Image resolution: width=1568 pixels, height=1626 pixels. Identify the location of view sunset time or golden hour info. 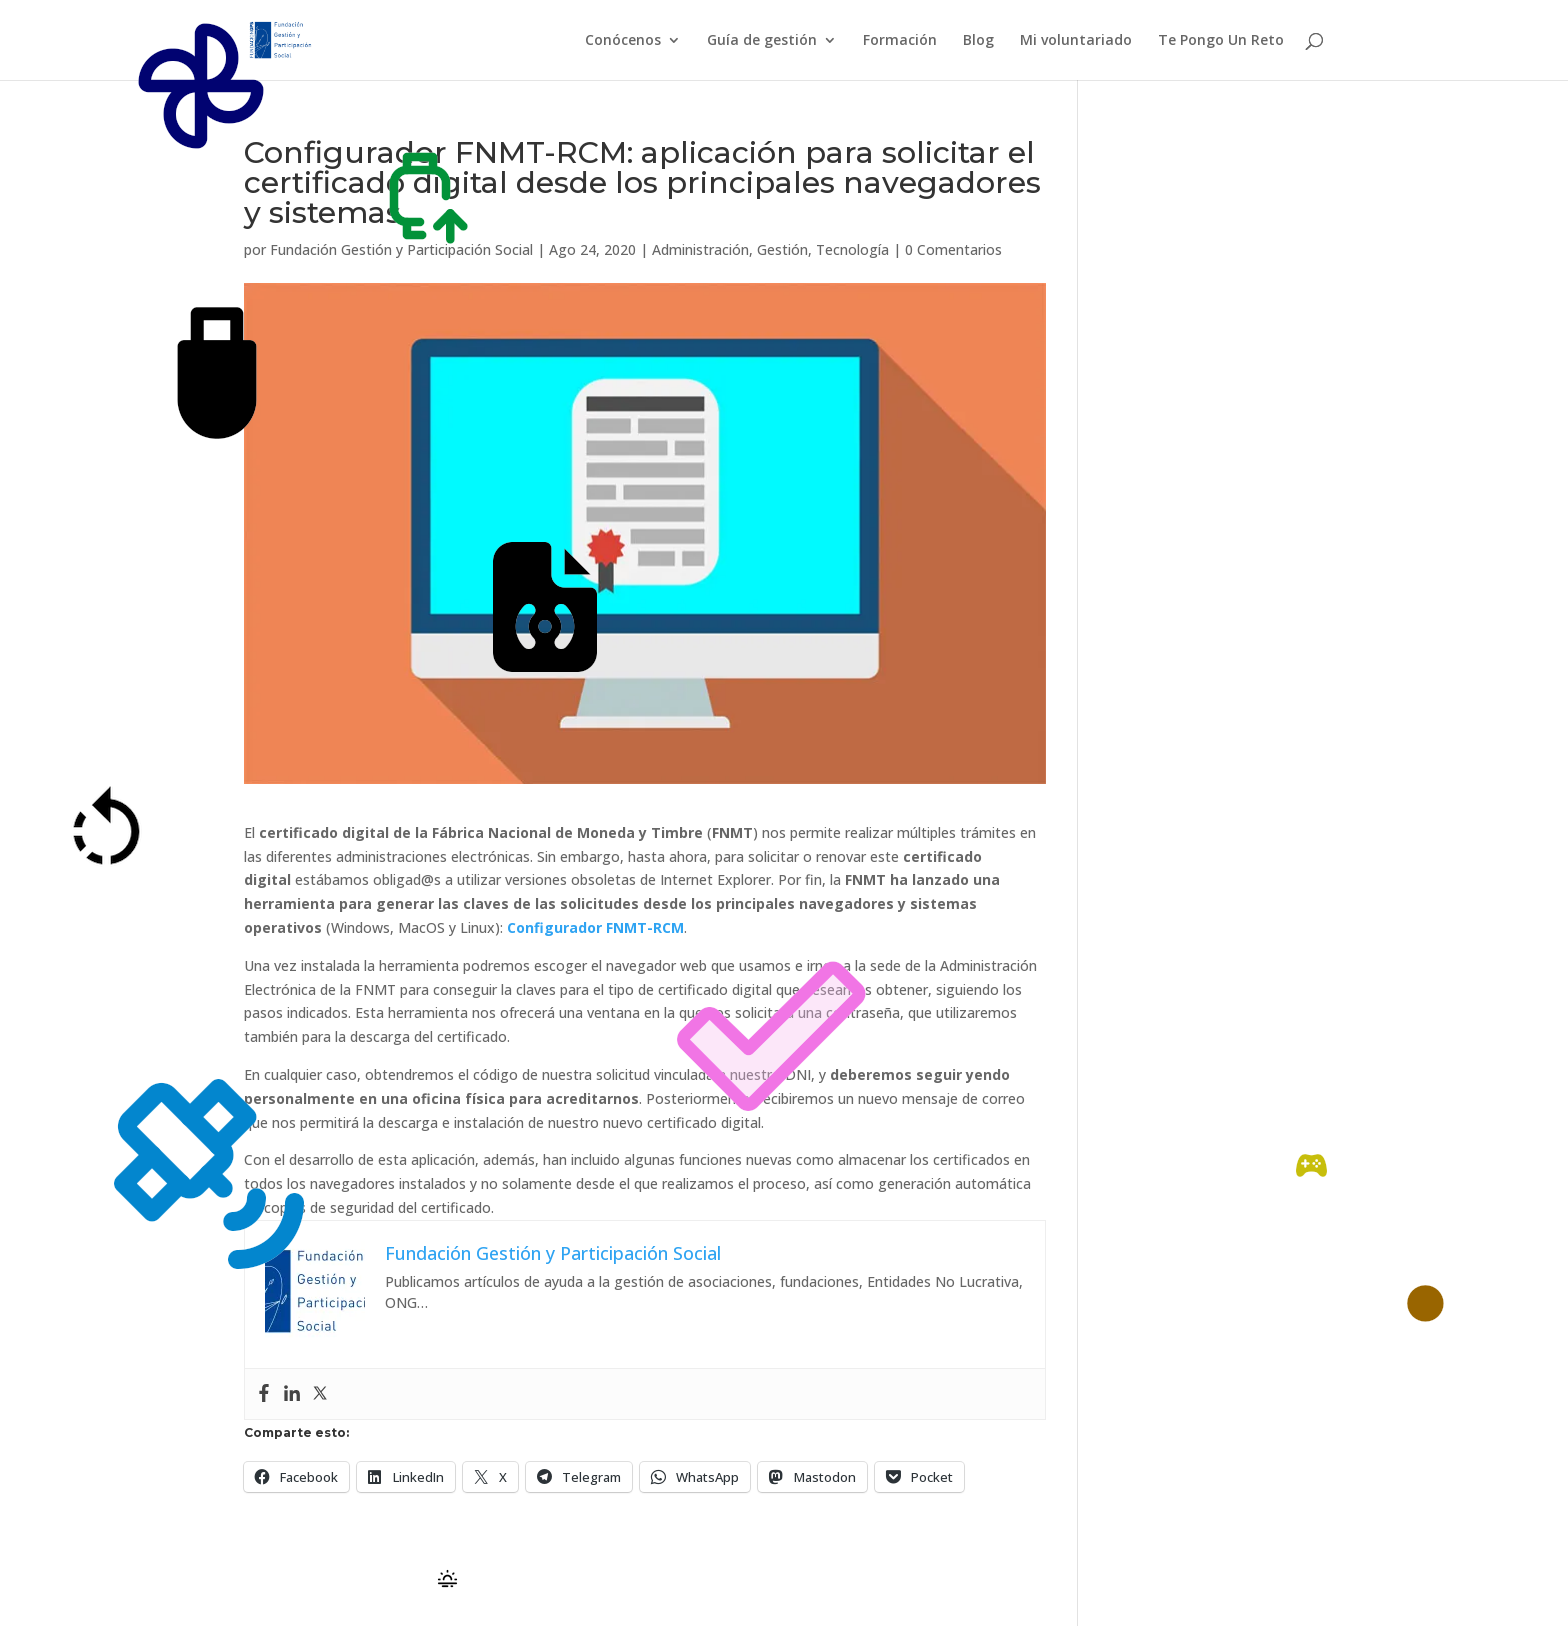
(447, 1578).